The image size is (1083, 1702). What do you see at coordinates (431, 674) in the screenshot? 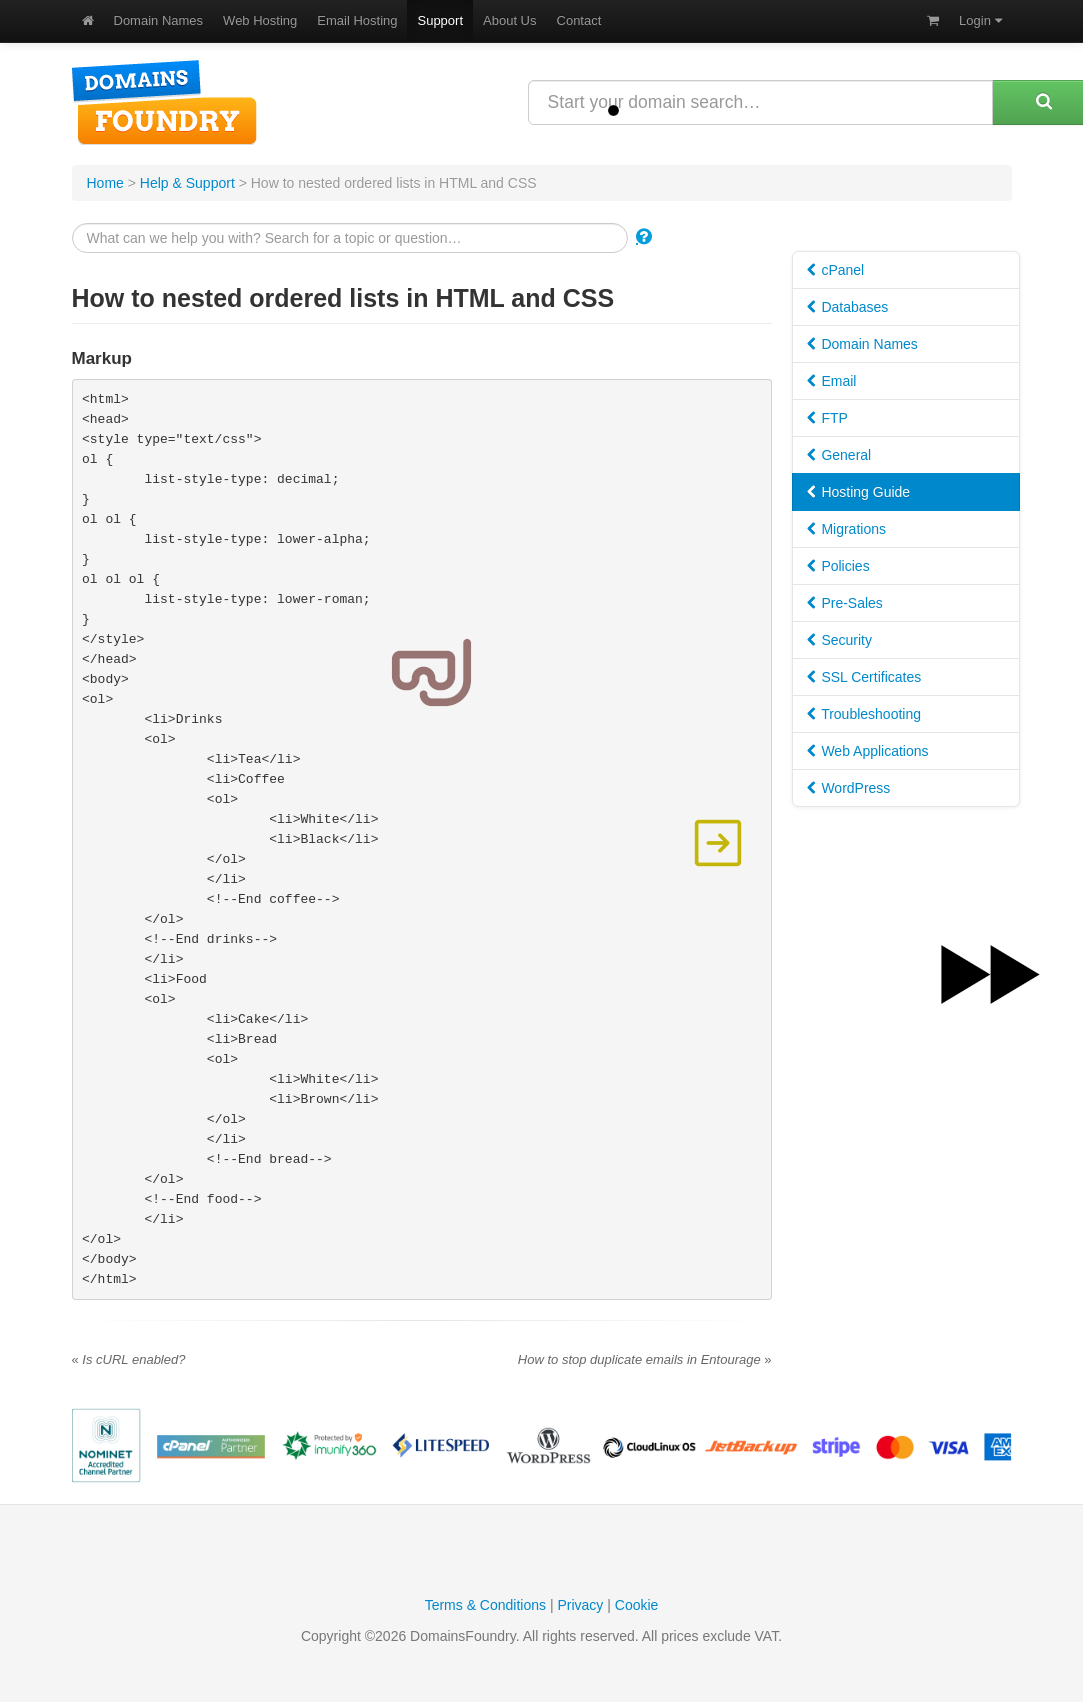
I see `access scuba diving or snorkeling activities` at bounding box center [431, 674].